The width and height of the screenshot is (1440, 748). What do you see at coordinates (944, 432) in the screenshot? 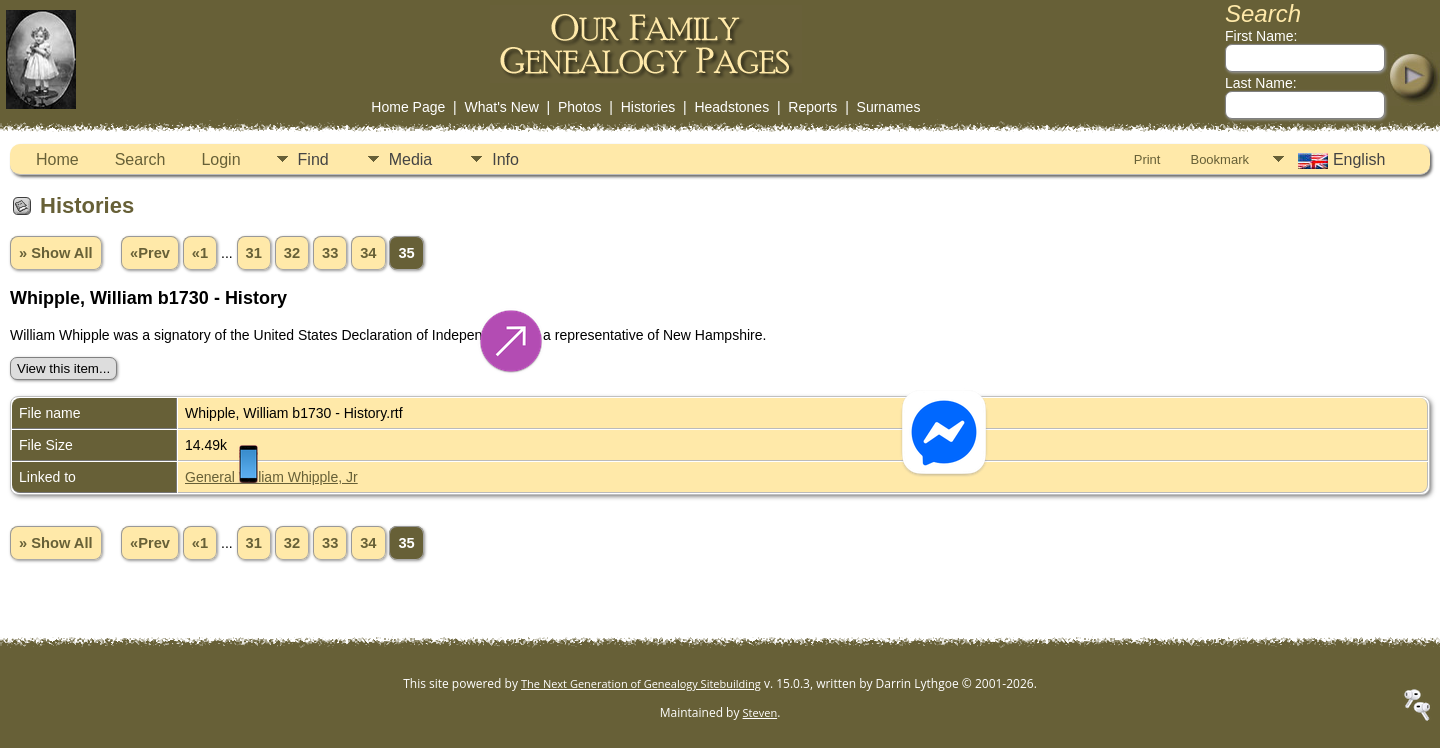
I see `open facebook messenger app` at bounding box center [944, 432].